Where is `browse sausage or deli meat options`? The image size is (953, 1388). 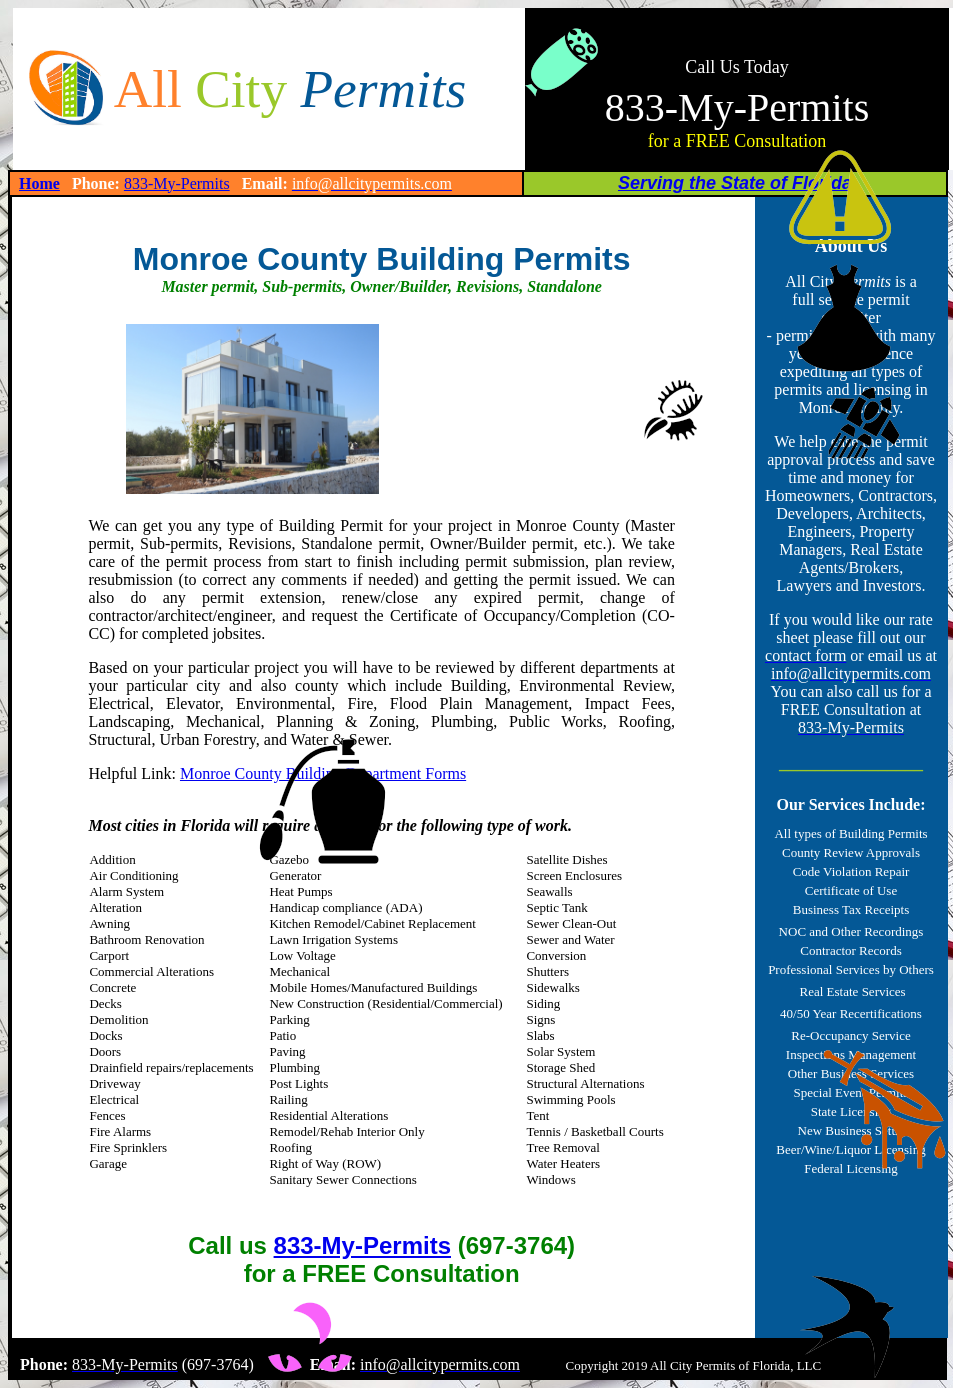 browse sausage or deli meat options is located at coordinates (561, 62).